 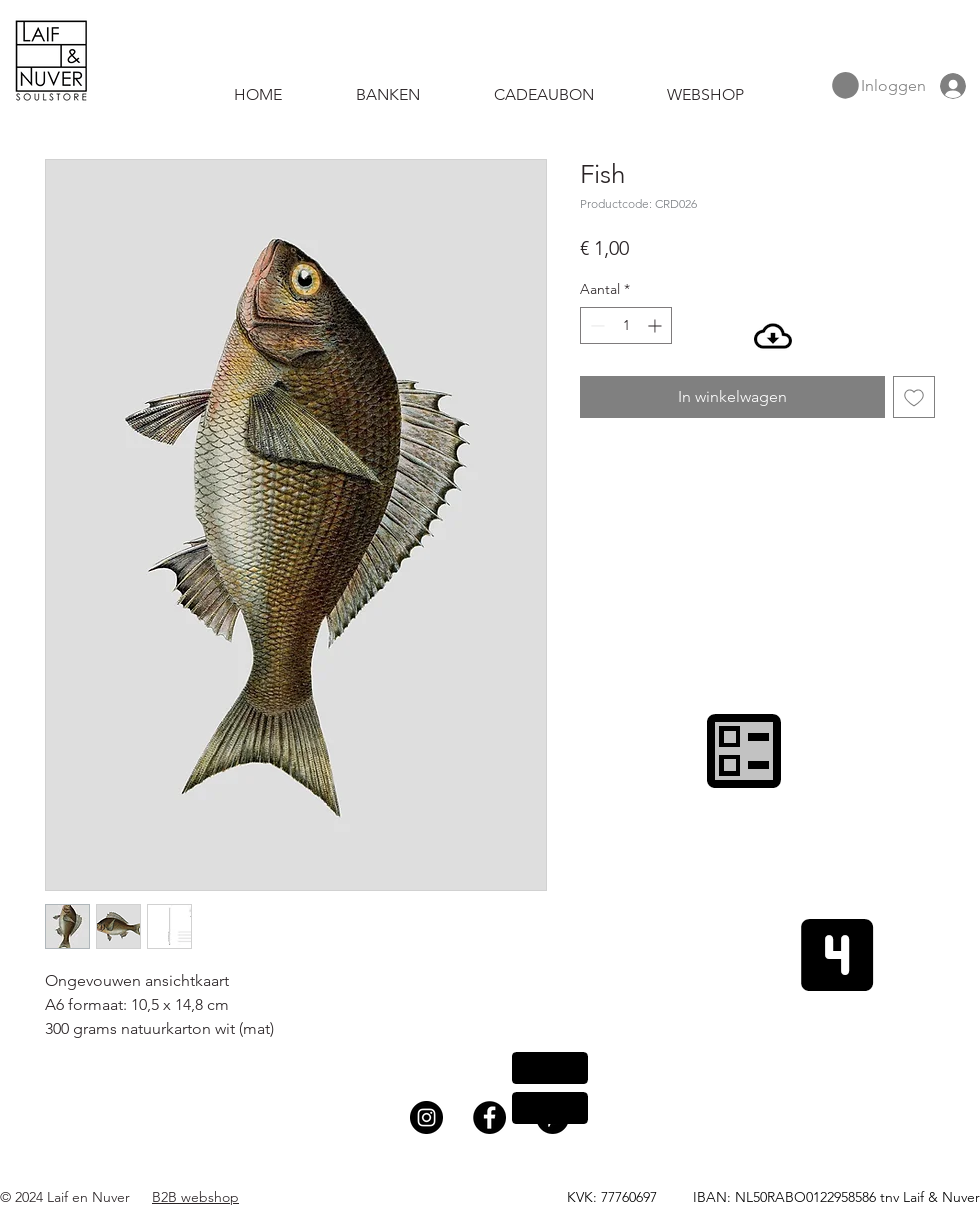 I want to click on select filter or preset number 4, so click(x=837, y=955).